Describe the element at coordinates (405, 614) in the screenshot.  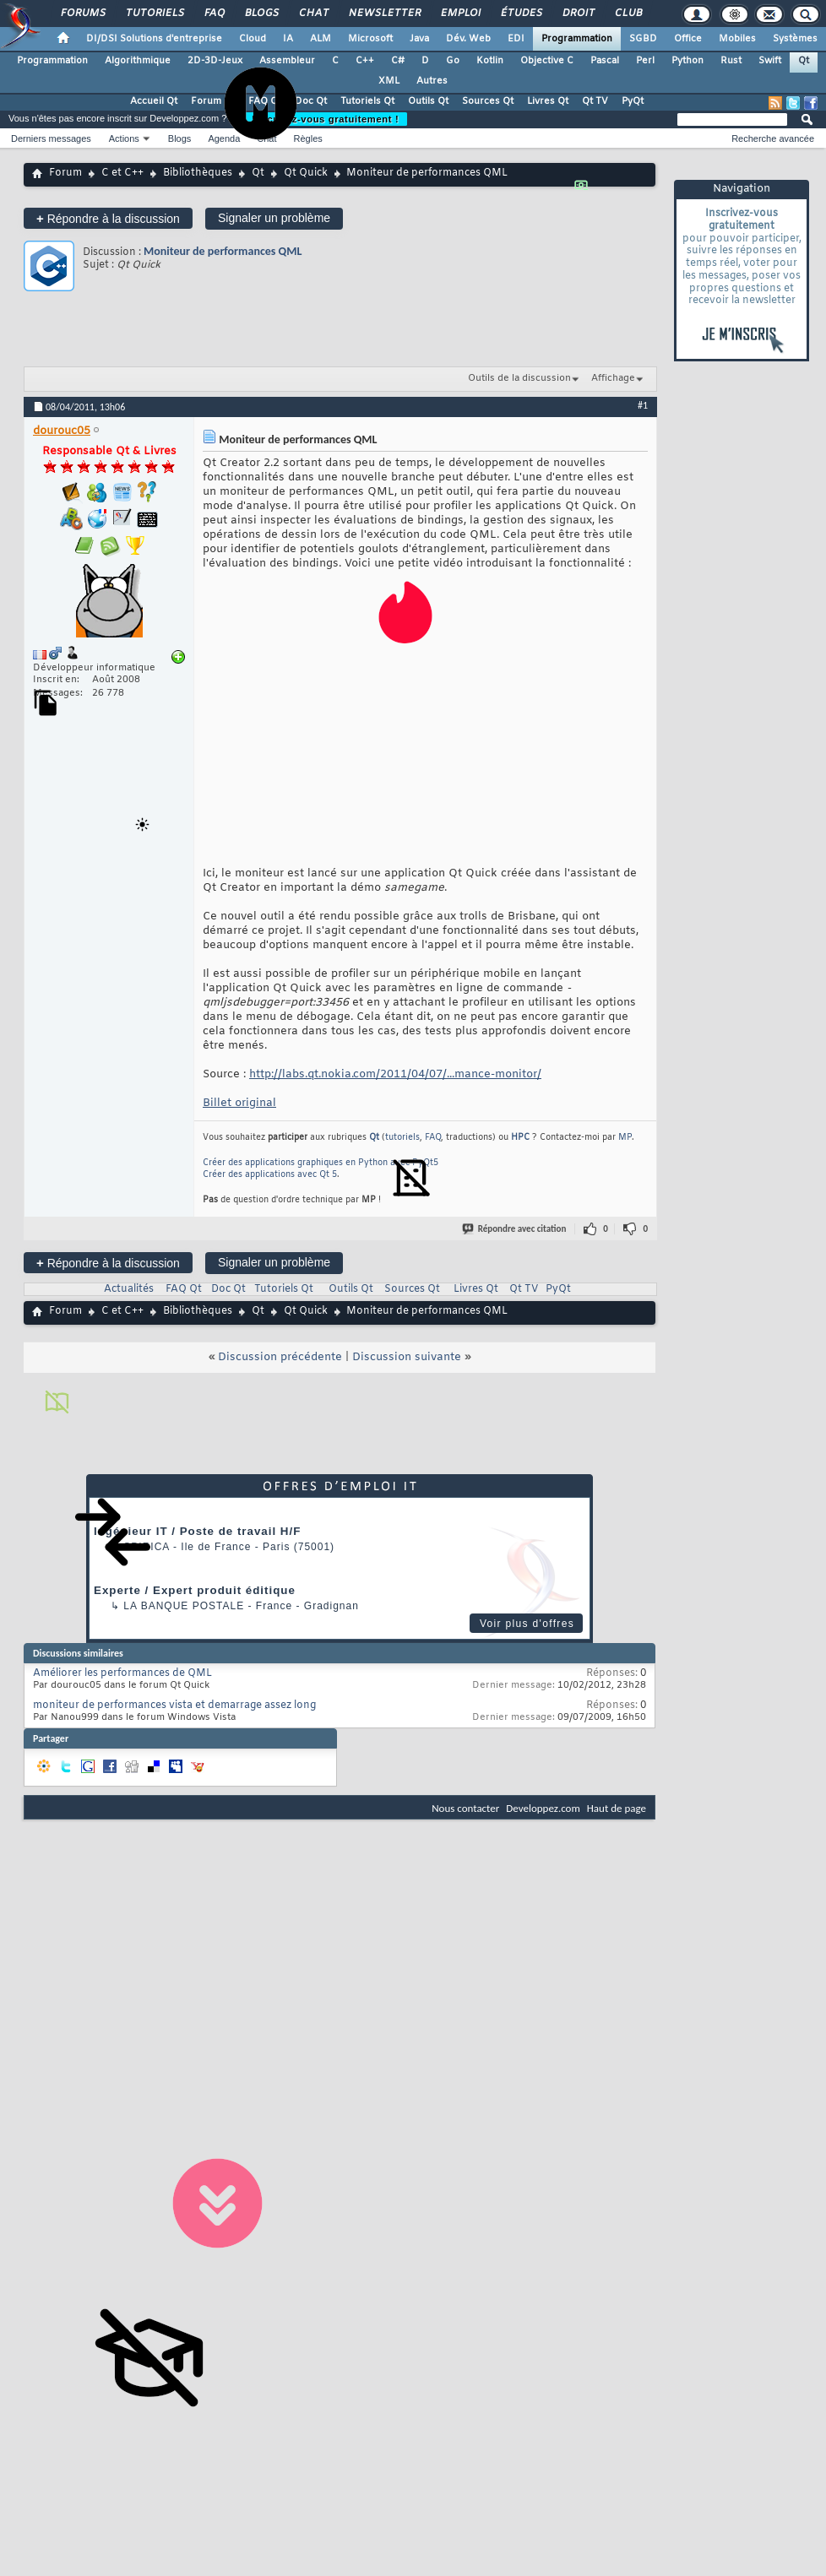
I see `open tinder dating app` at that location.